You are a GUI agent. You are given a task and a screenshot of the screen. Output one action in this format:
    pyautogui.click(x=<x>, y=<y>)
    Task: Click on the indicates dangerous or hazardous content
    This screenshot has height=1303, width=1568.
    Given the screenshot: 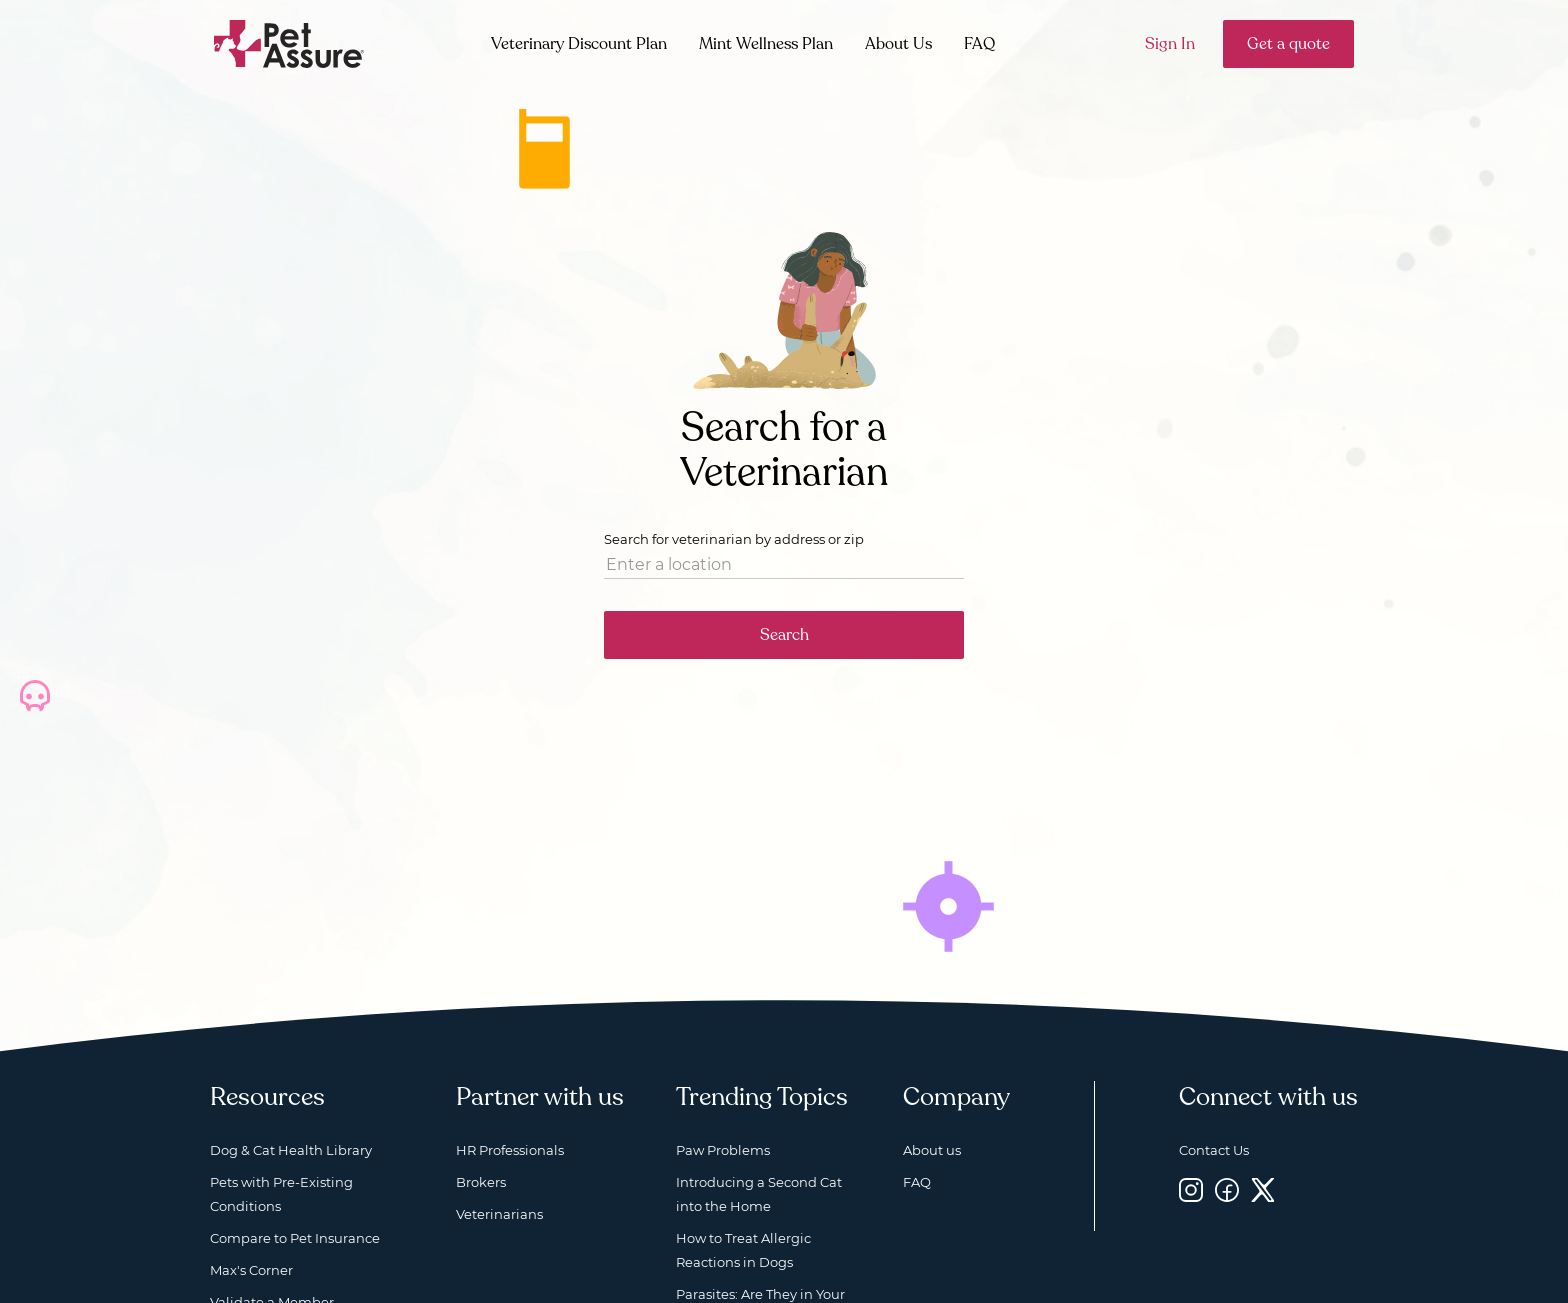 What is the action you would take?
    pyautogui.click(x=35, y=695)
    